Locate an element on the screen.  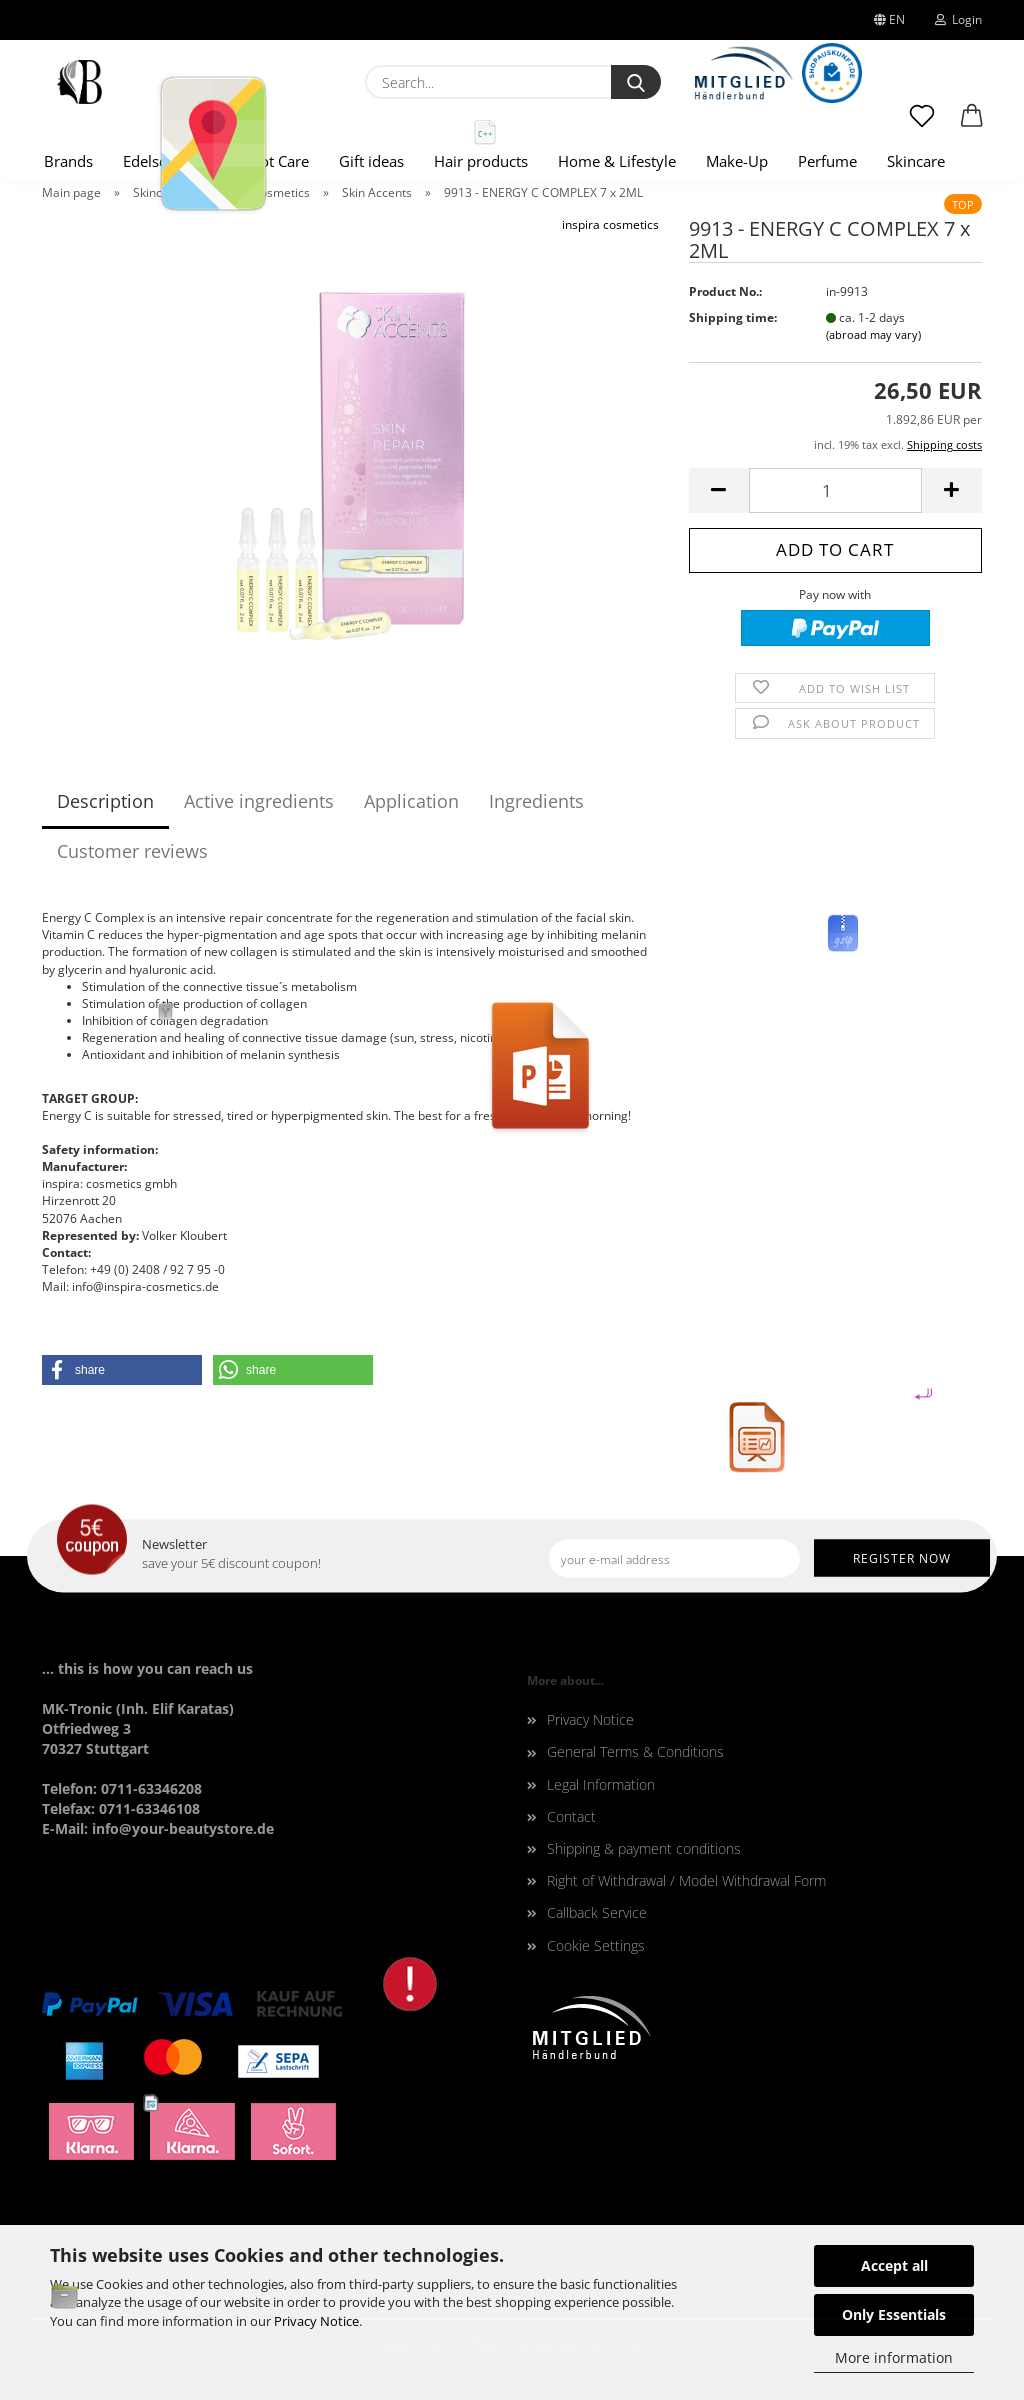
open a presentation template file is located at coordinates (757, 1437).